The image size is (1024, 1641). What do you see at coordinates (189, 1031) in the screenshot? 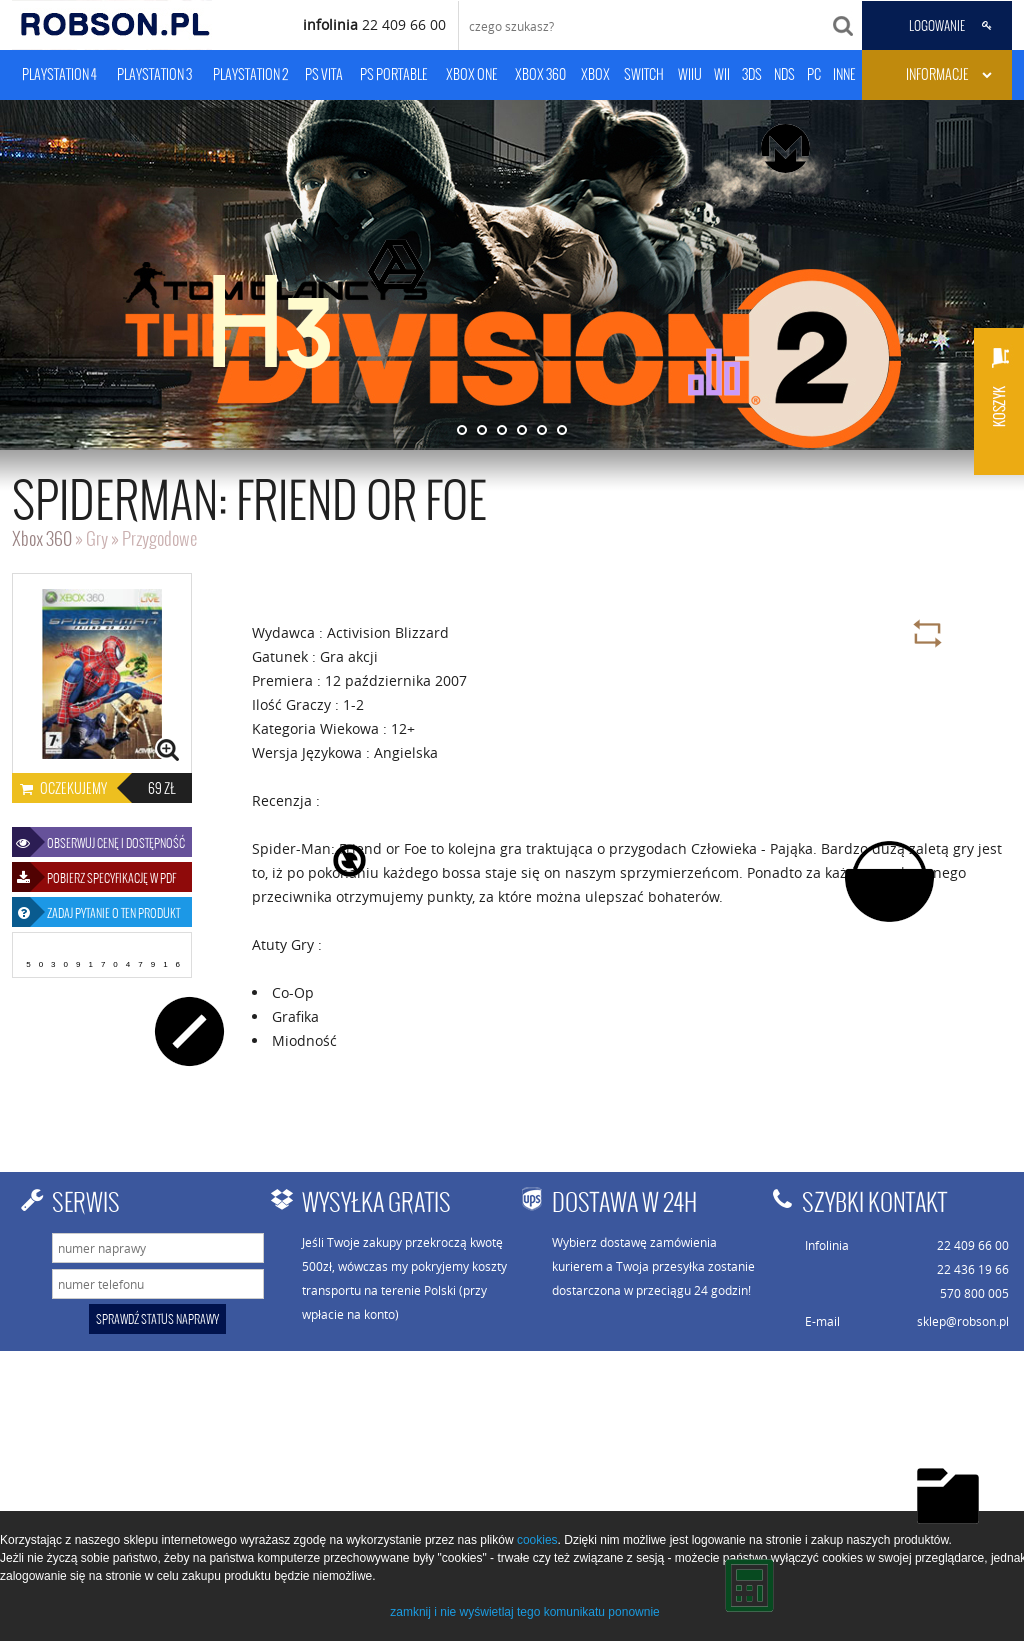
I see `indicates a blocked or prohibited action` at bounding box center [189, 1031].